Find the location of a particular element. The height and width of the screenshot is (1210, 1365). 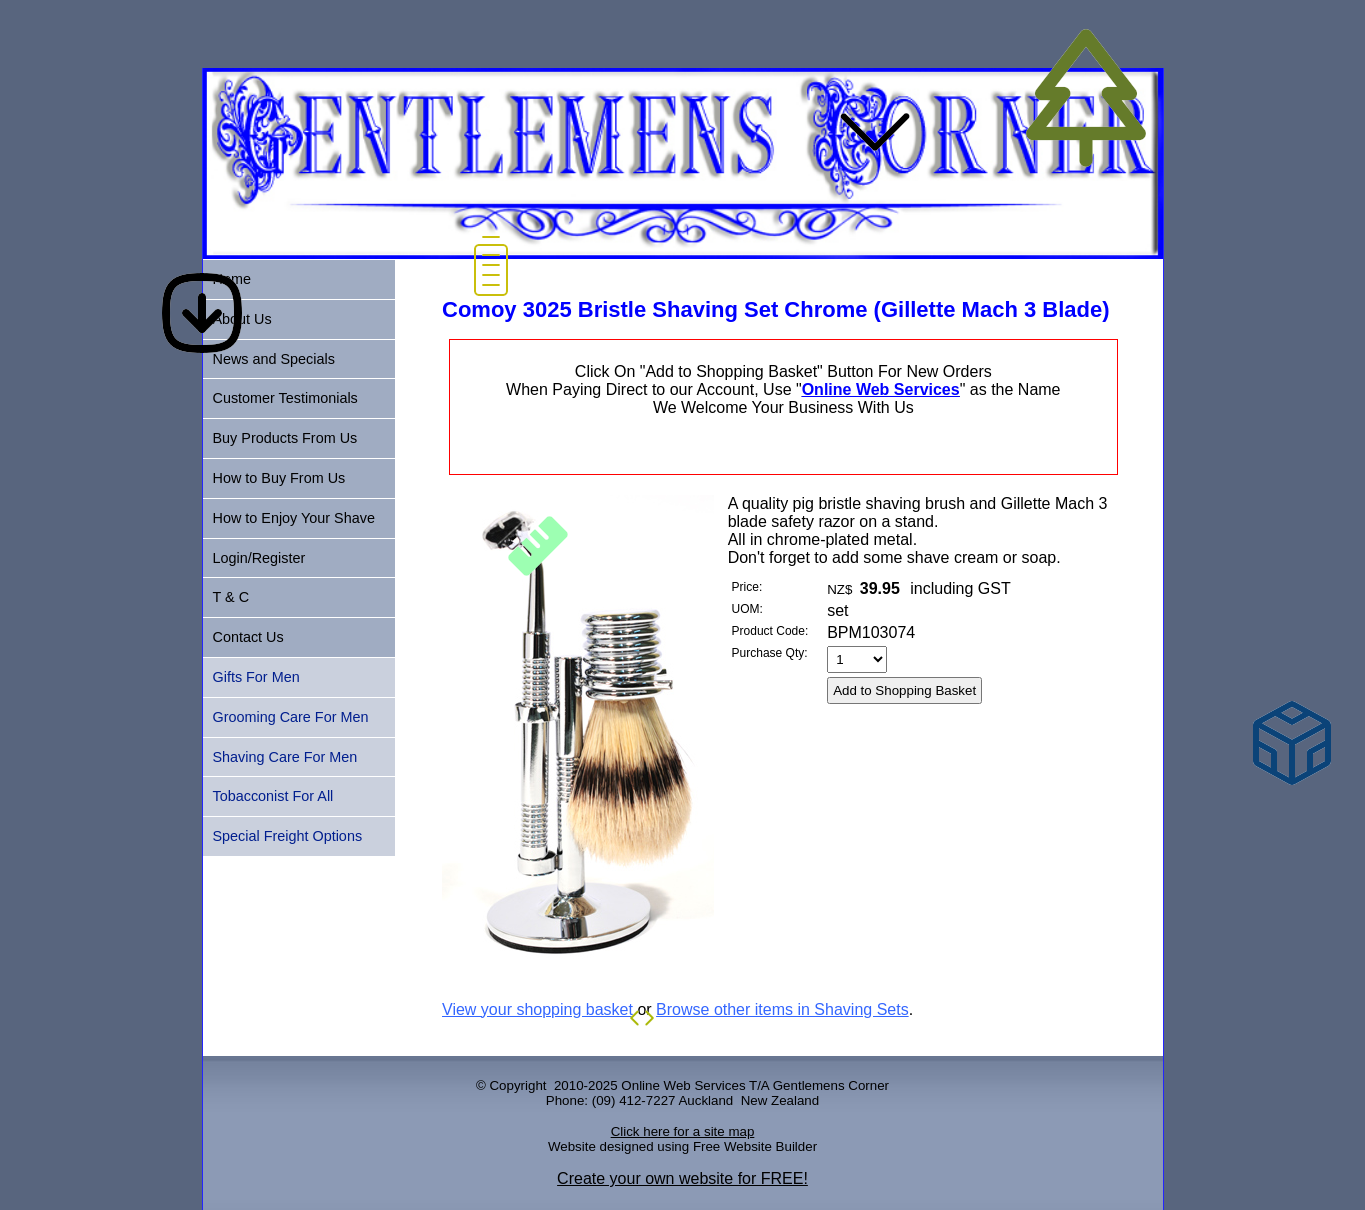

open CodeSandbox development environment is located at coordinates (1292, 743).